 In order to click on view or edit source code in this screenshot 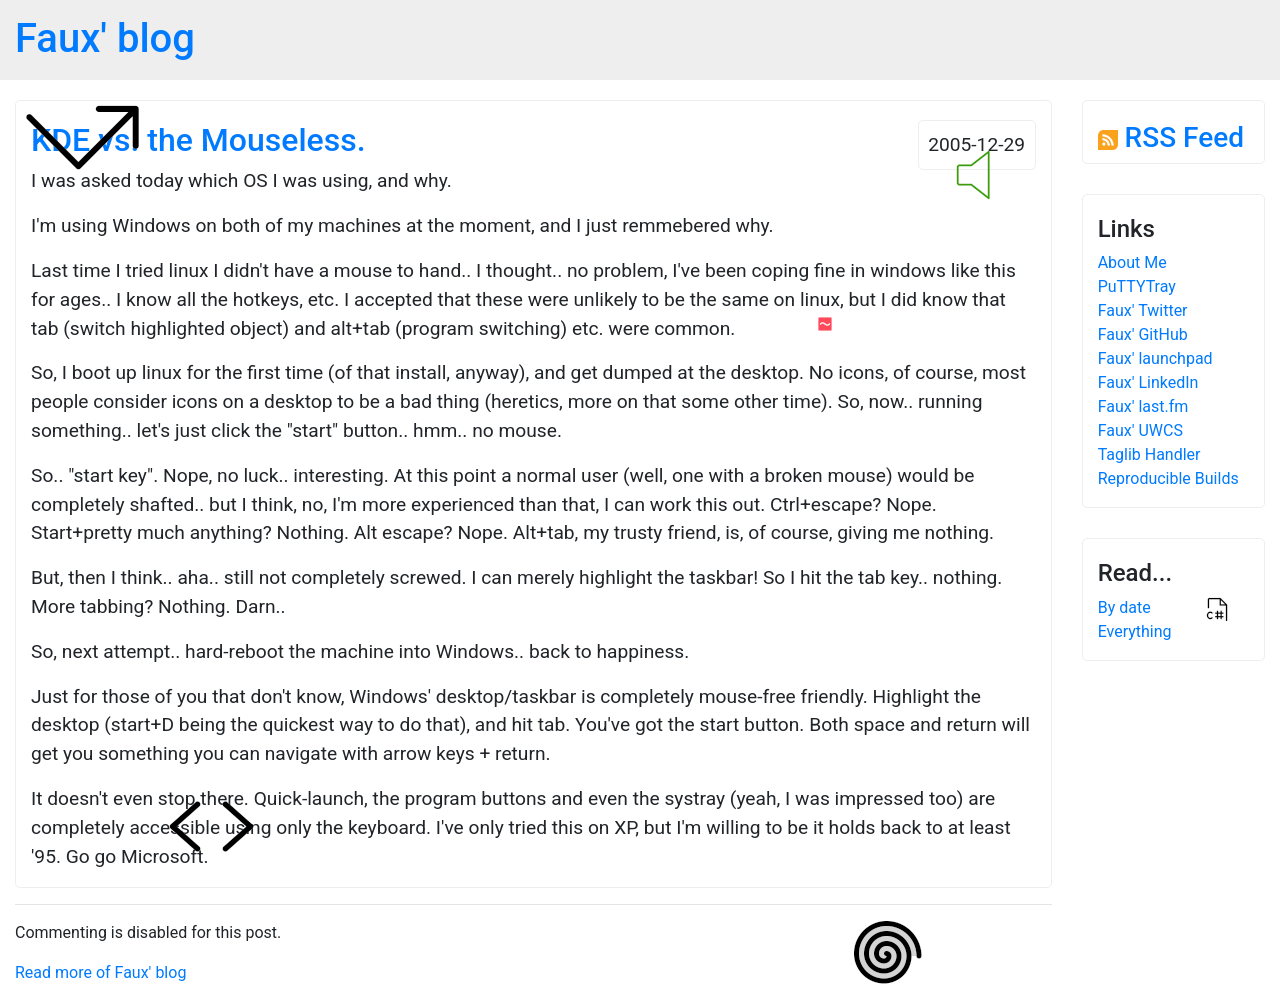, I will do `click(211, 826)`.